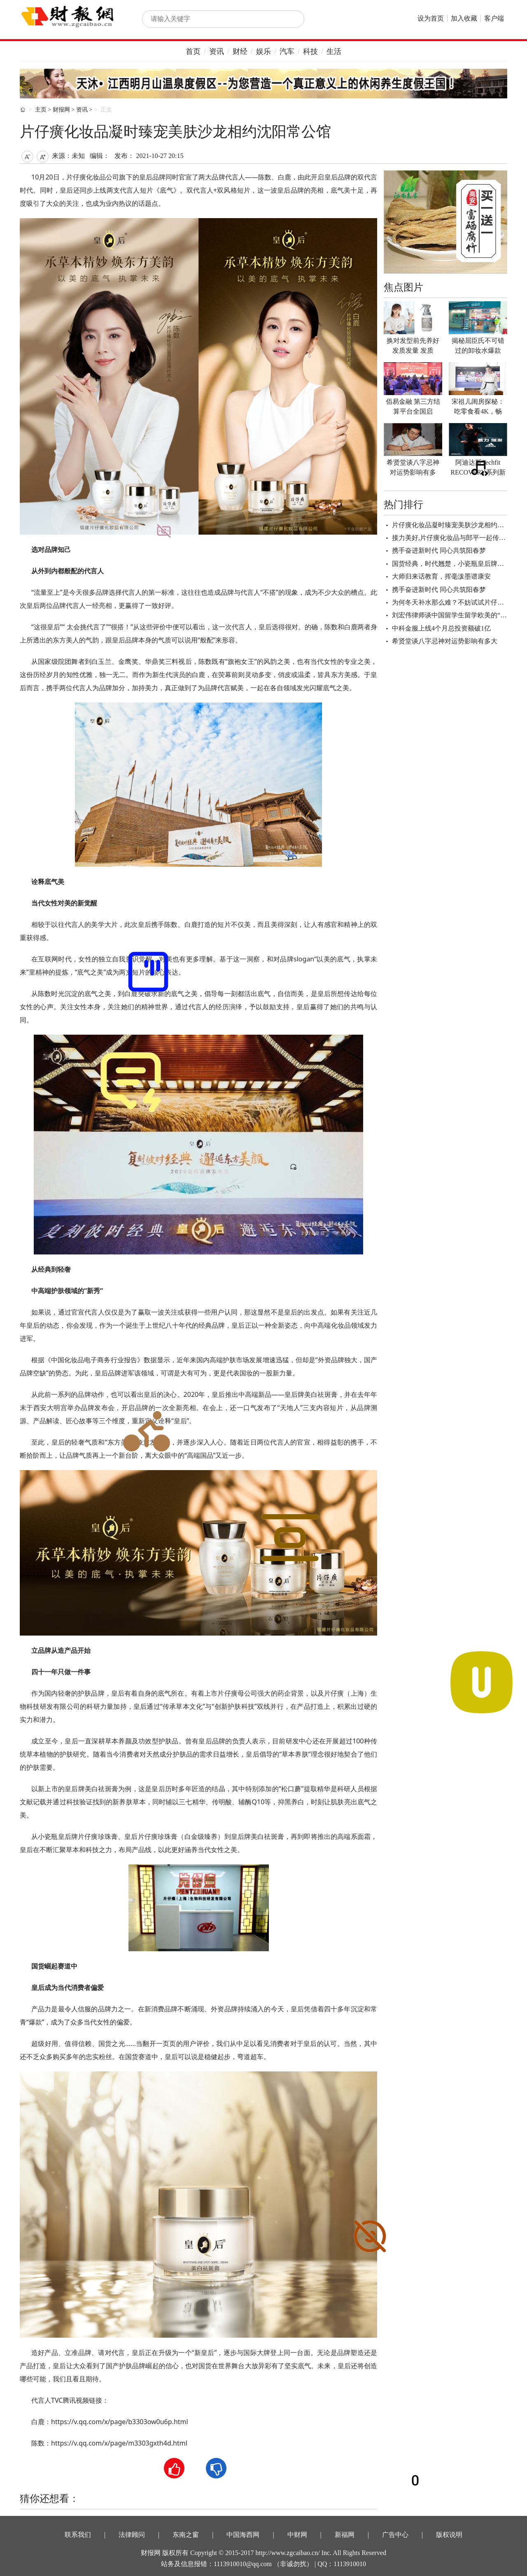 Image resolution: width=527 pixels, height=2576 pixels. I want to click on align content to top-right corner, so click(148, 972).